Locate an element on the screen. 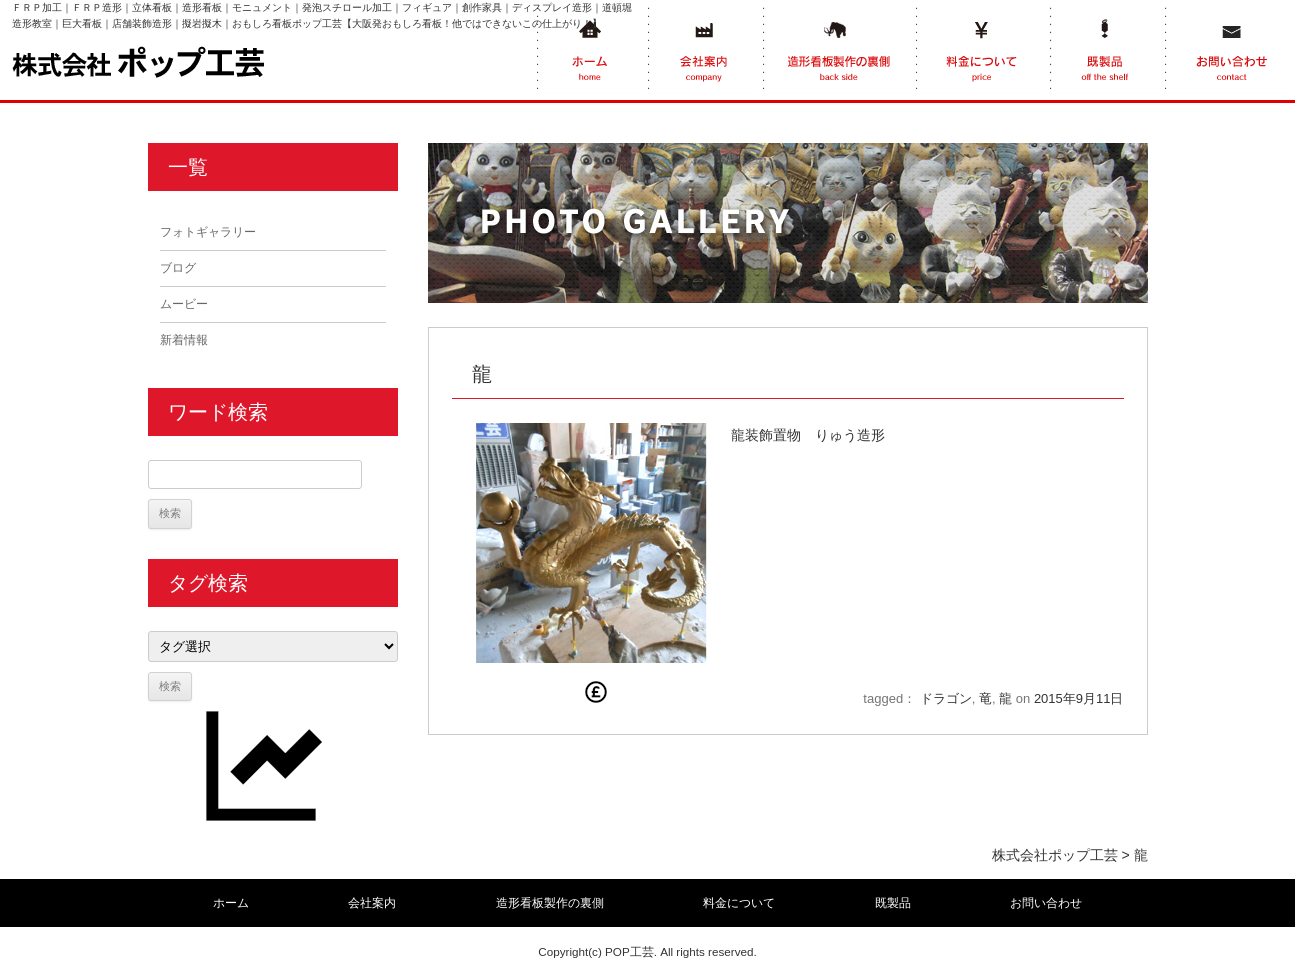  view analytics and performance trends is located at coordinates (261, 766).